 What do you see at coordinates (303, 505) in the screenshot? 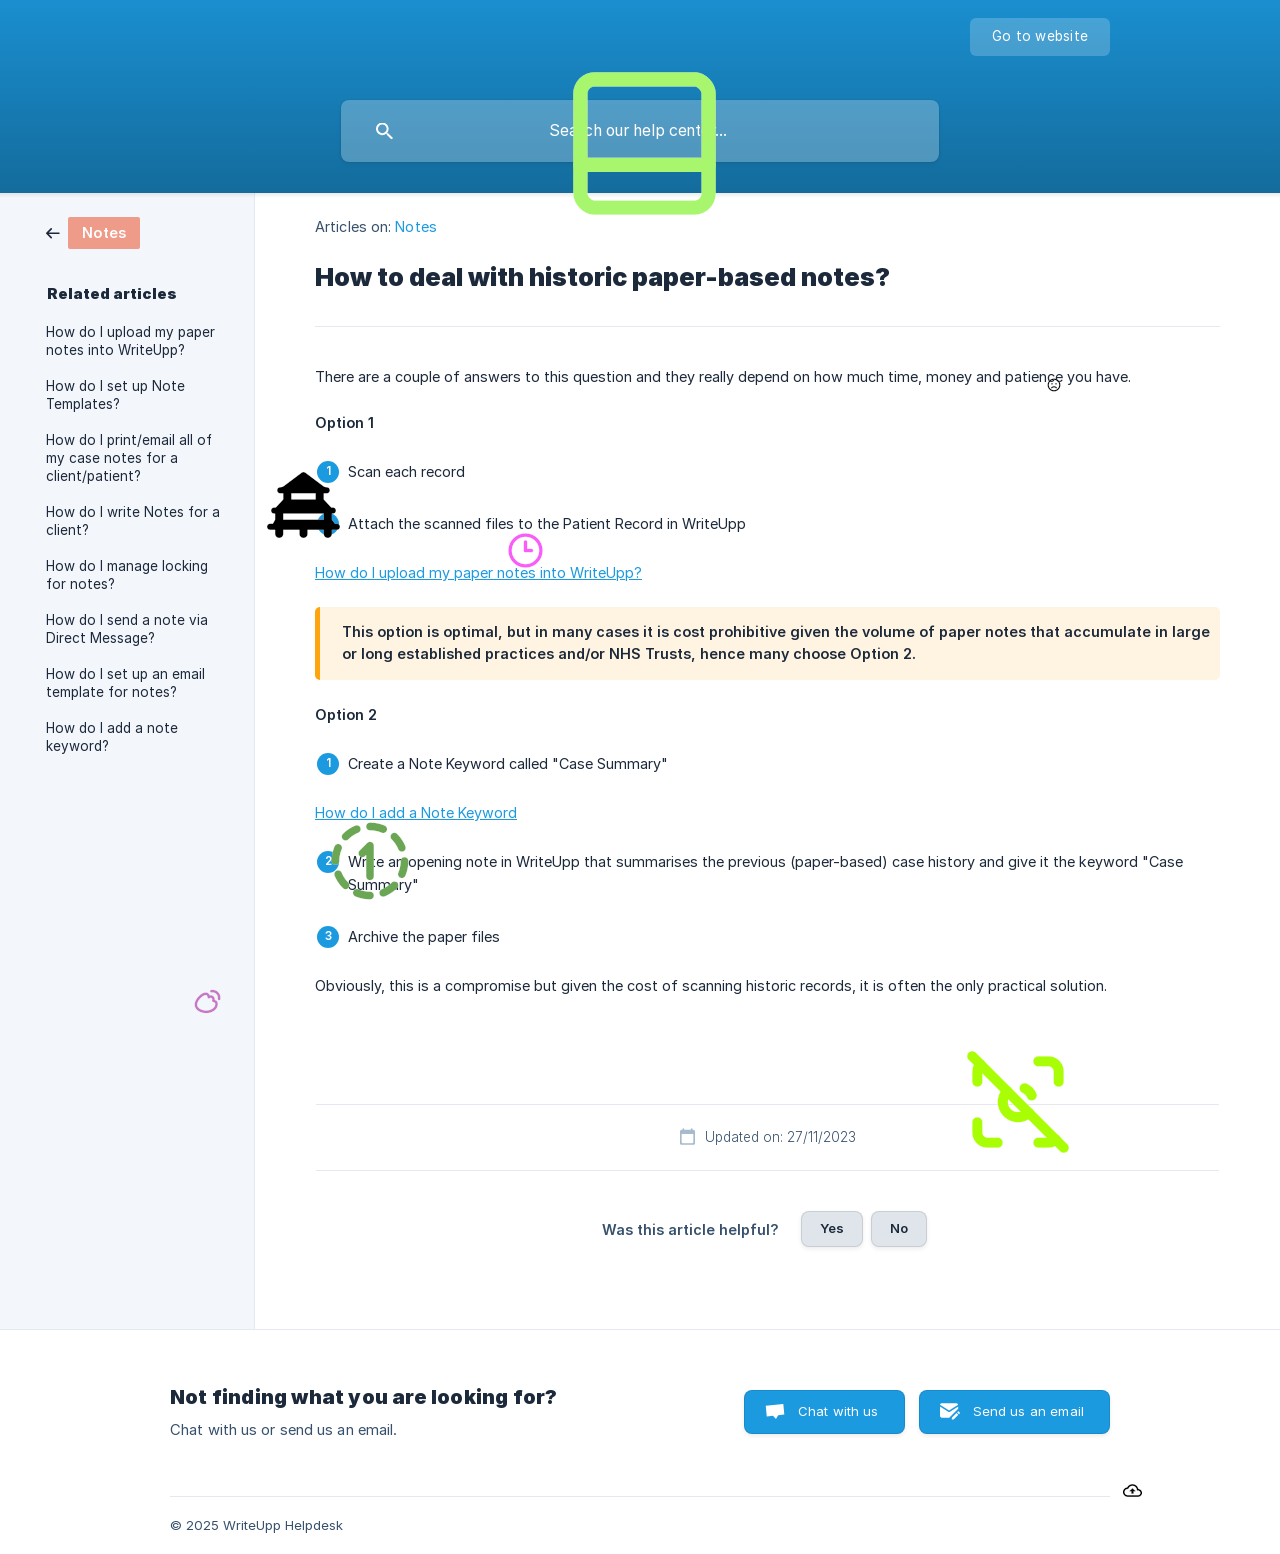
I see `indicates a buddhist temple or vihara location` at bounding box center [303, 505].